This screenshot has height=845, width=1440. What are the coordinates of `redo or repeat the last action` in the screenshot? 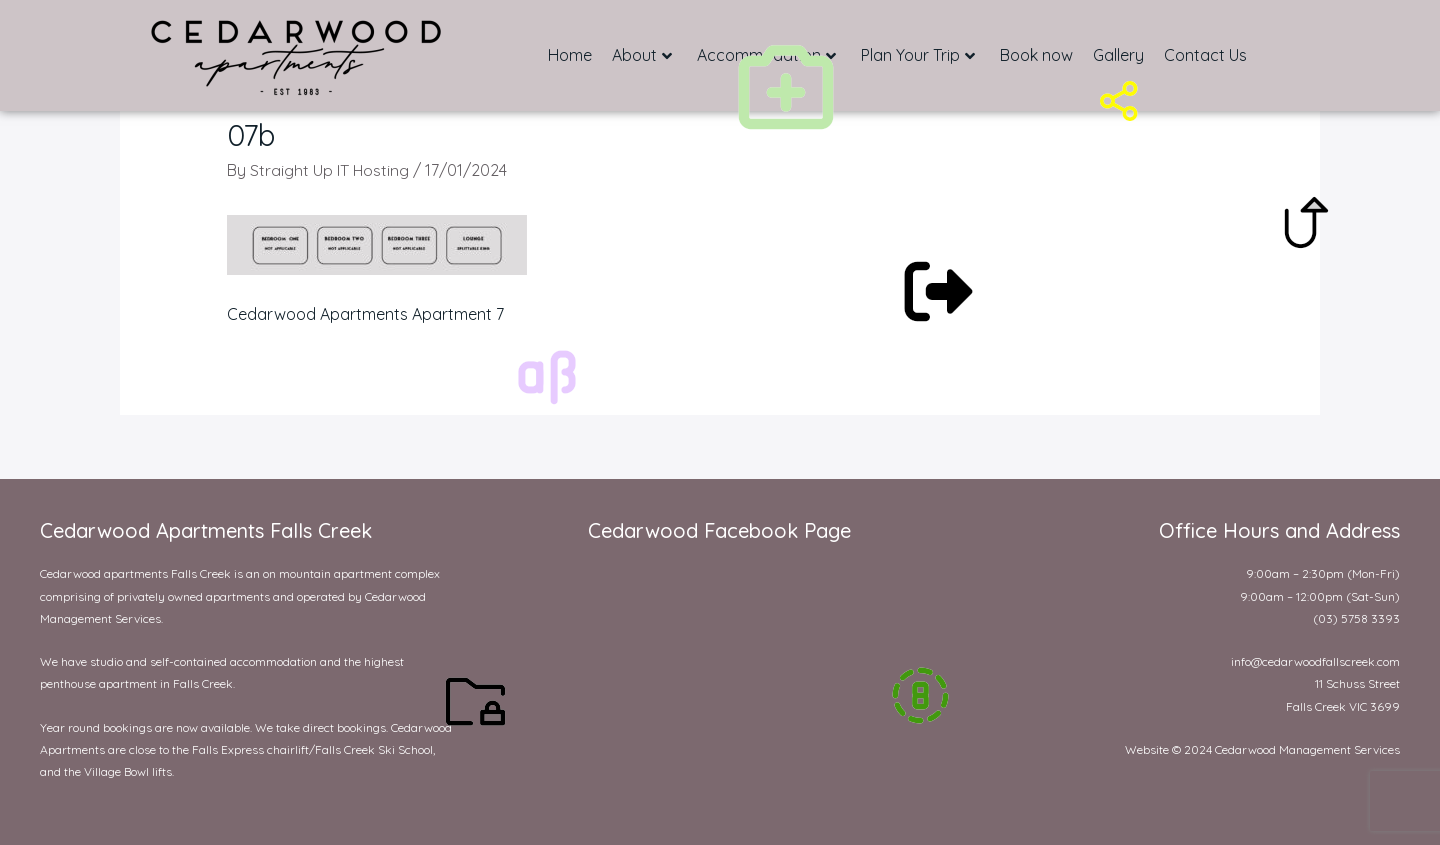 It's located at (1304, 222).